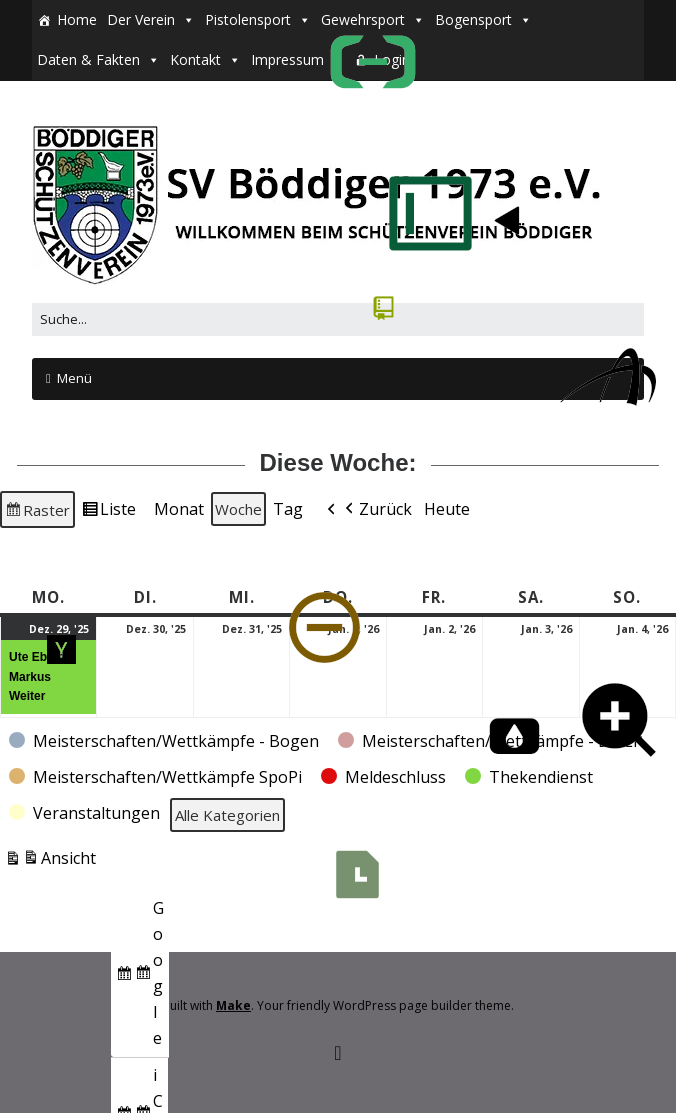 This screenshot has width=676, height=1113. What do you see at coordinates (608, 377) in the screenshot?
I see `elavon payment services logo` at bounding box center [608, 377].